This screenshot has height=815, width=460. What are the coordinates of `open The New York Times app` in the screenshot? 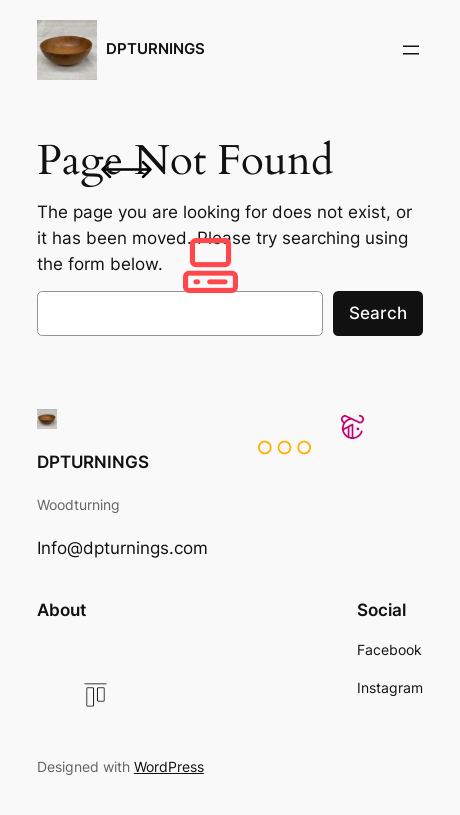 It's located at (352, 426).